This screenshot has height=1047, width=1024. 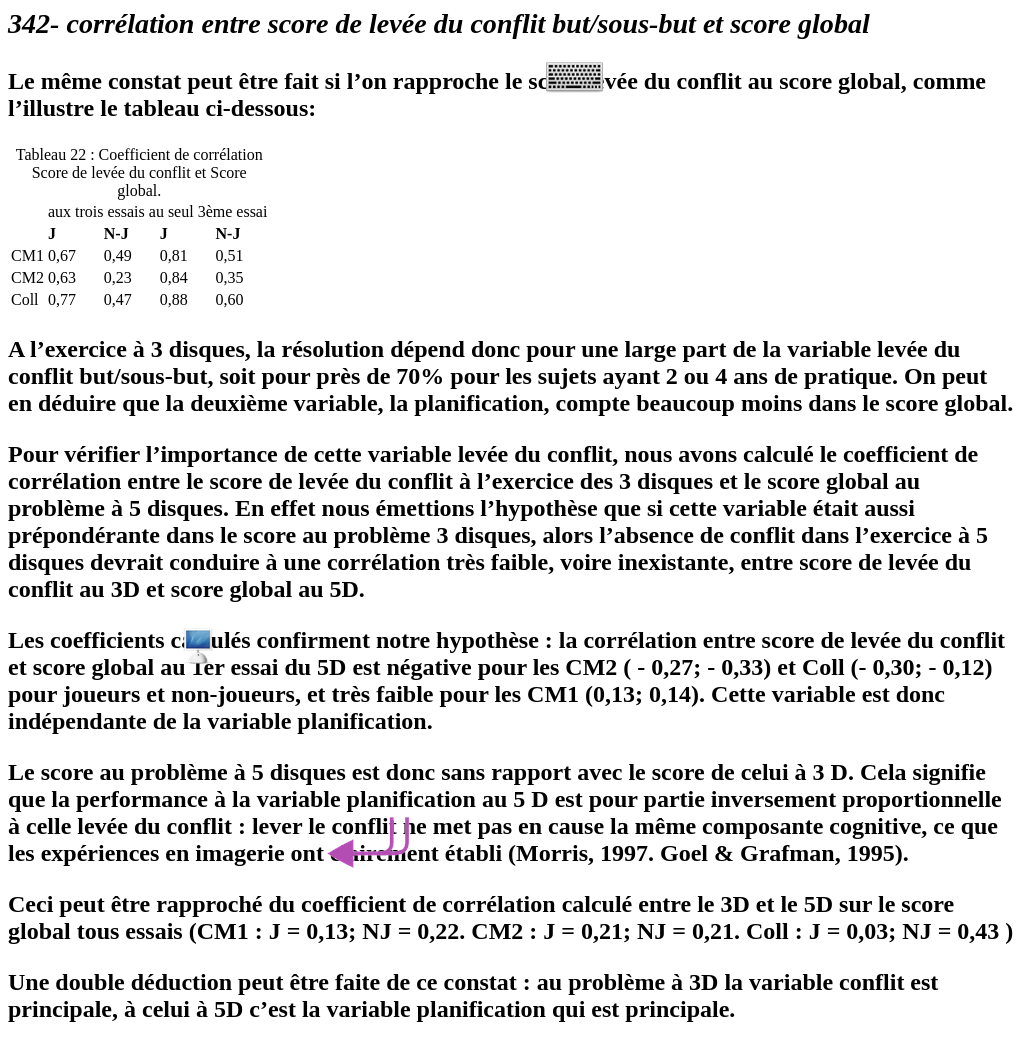 I want to click on bluetooth keyboard connected, so click(x=574, y=76).